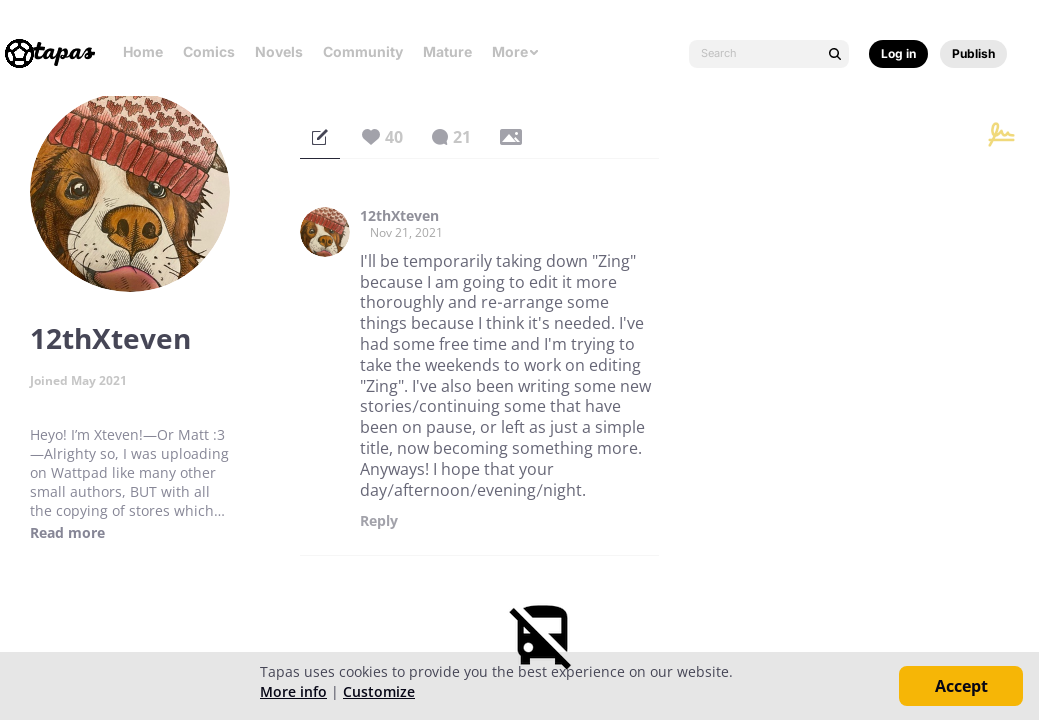 The height and width of the screenshot is (720, 1039). I want to click on add your signature to a document, so click(1001, 134).